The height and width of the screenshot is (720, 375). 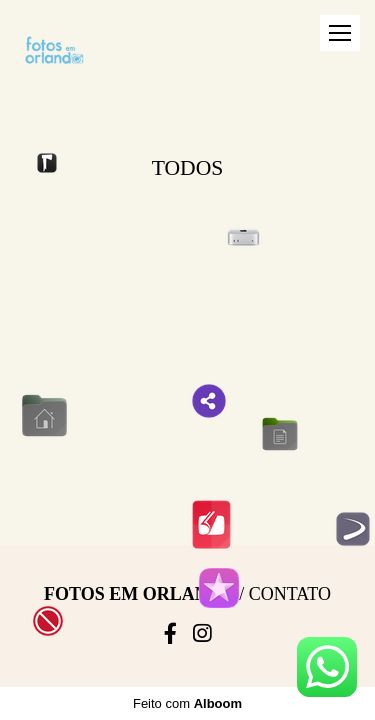 What do you see at coordinates (353, 529) in the screenshot?
I see `launch the devuan linux application` at bounding box center [353, 529].